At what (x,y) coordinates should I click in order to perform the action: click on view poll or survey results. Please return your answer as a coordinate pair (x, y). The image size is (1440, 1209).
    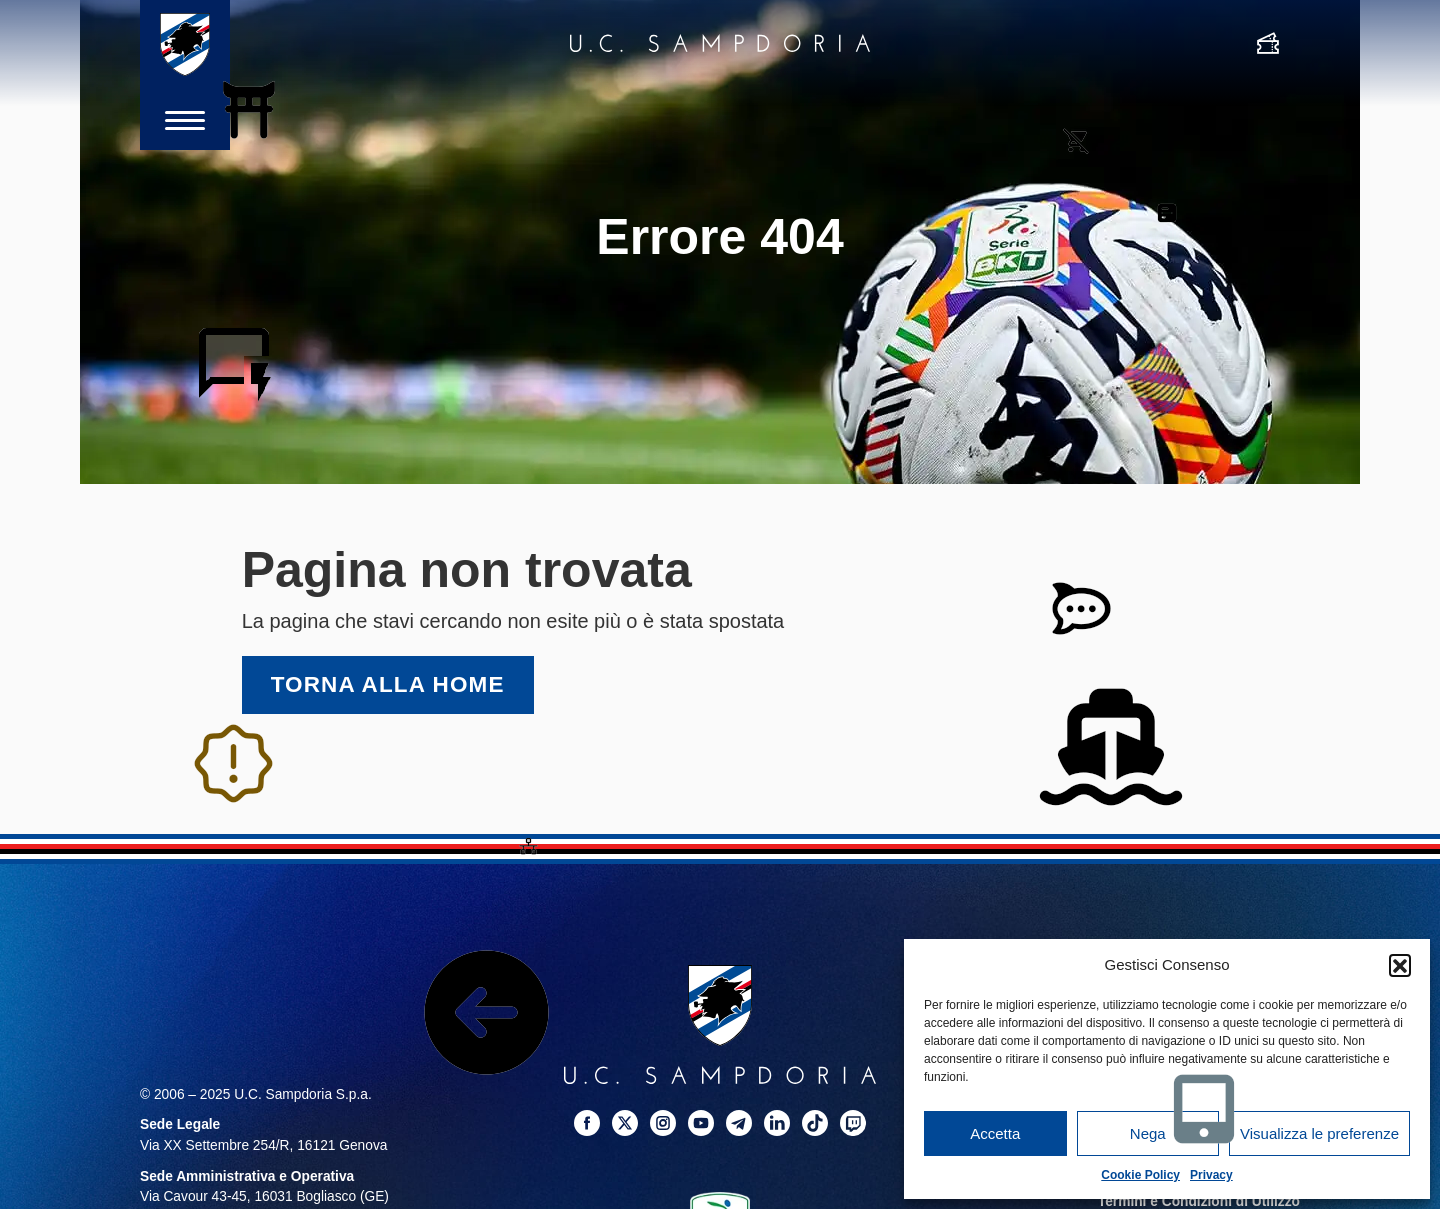
    Looking at the image, I should click on (1167, 213).